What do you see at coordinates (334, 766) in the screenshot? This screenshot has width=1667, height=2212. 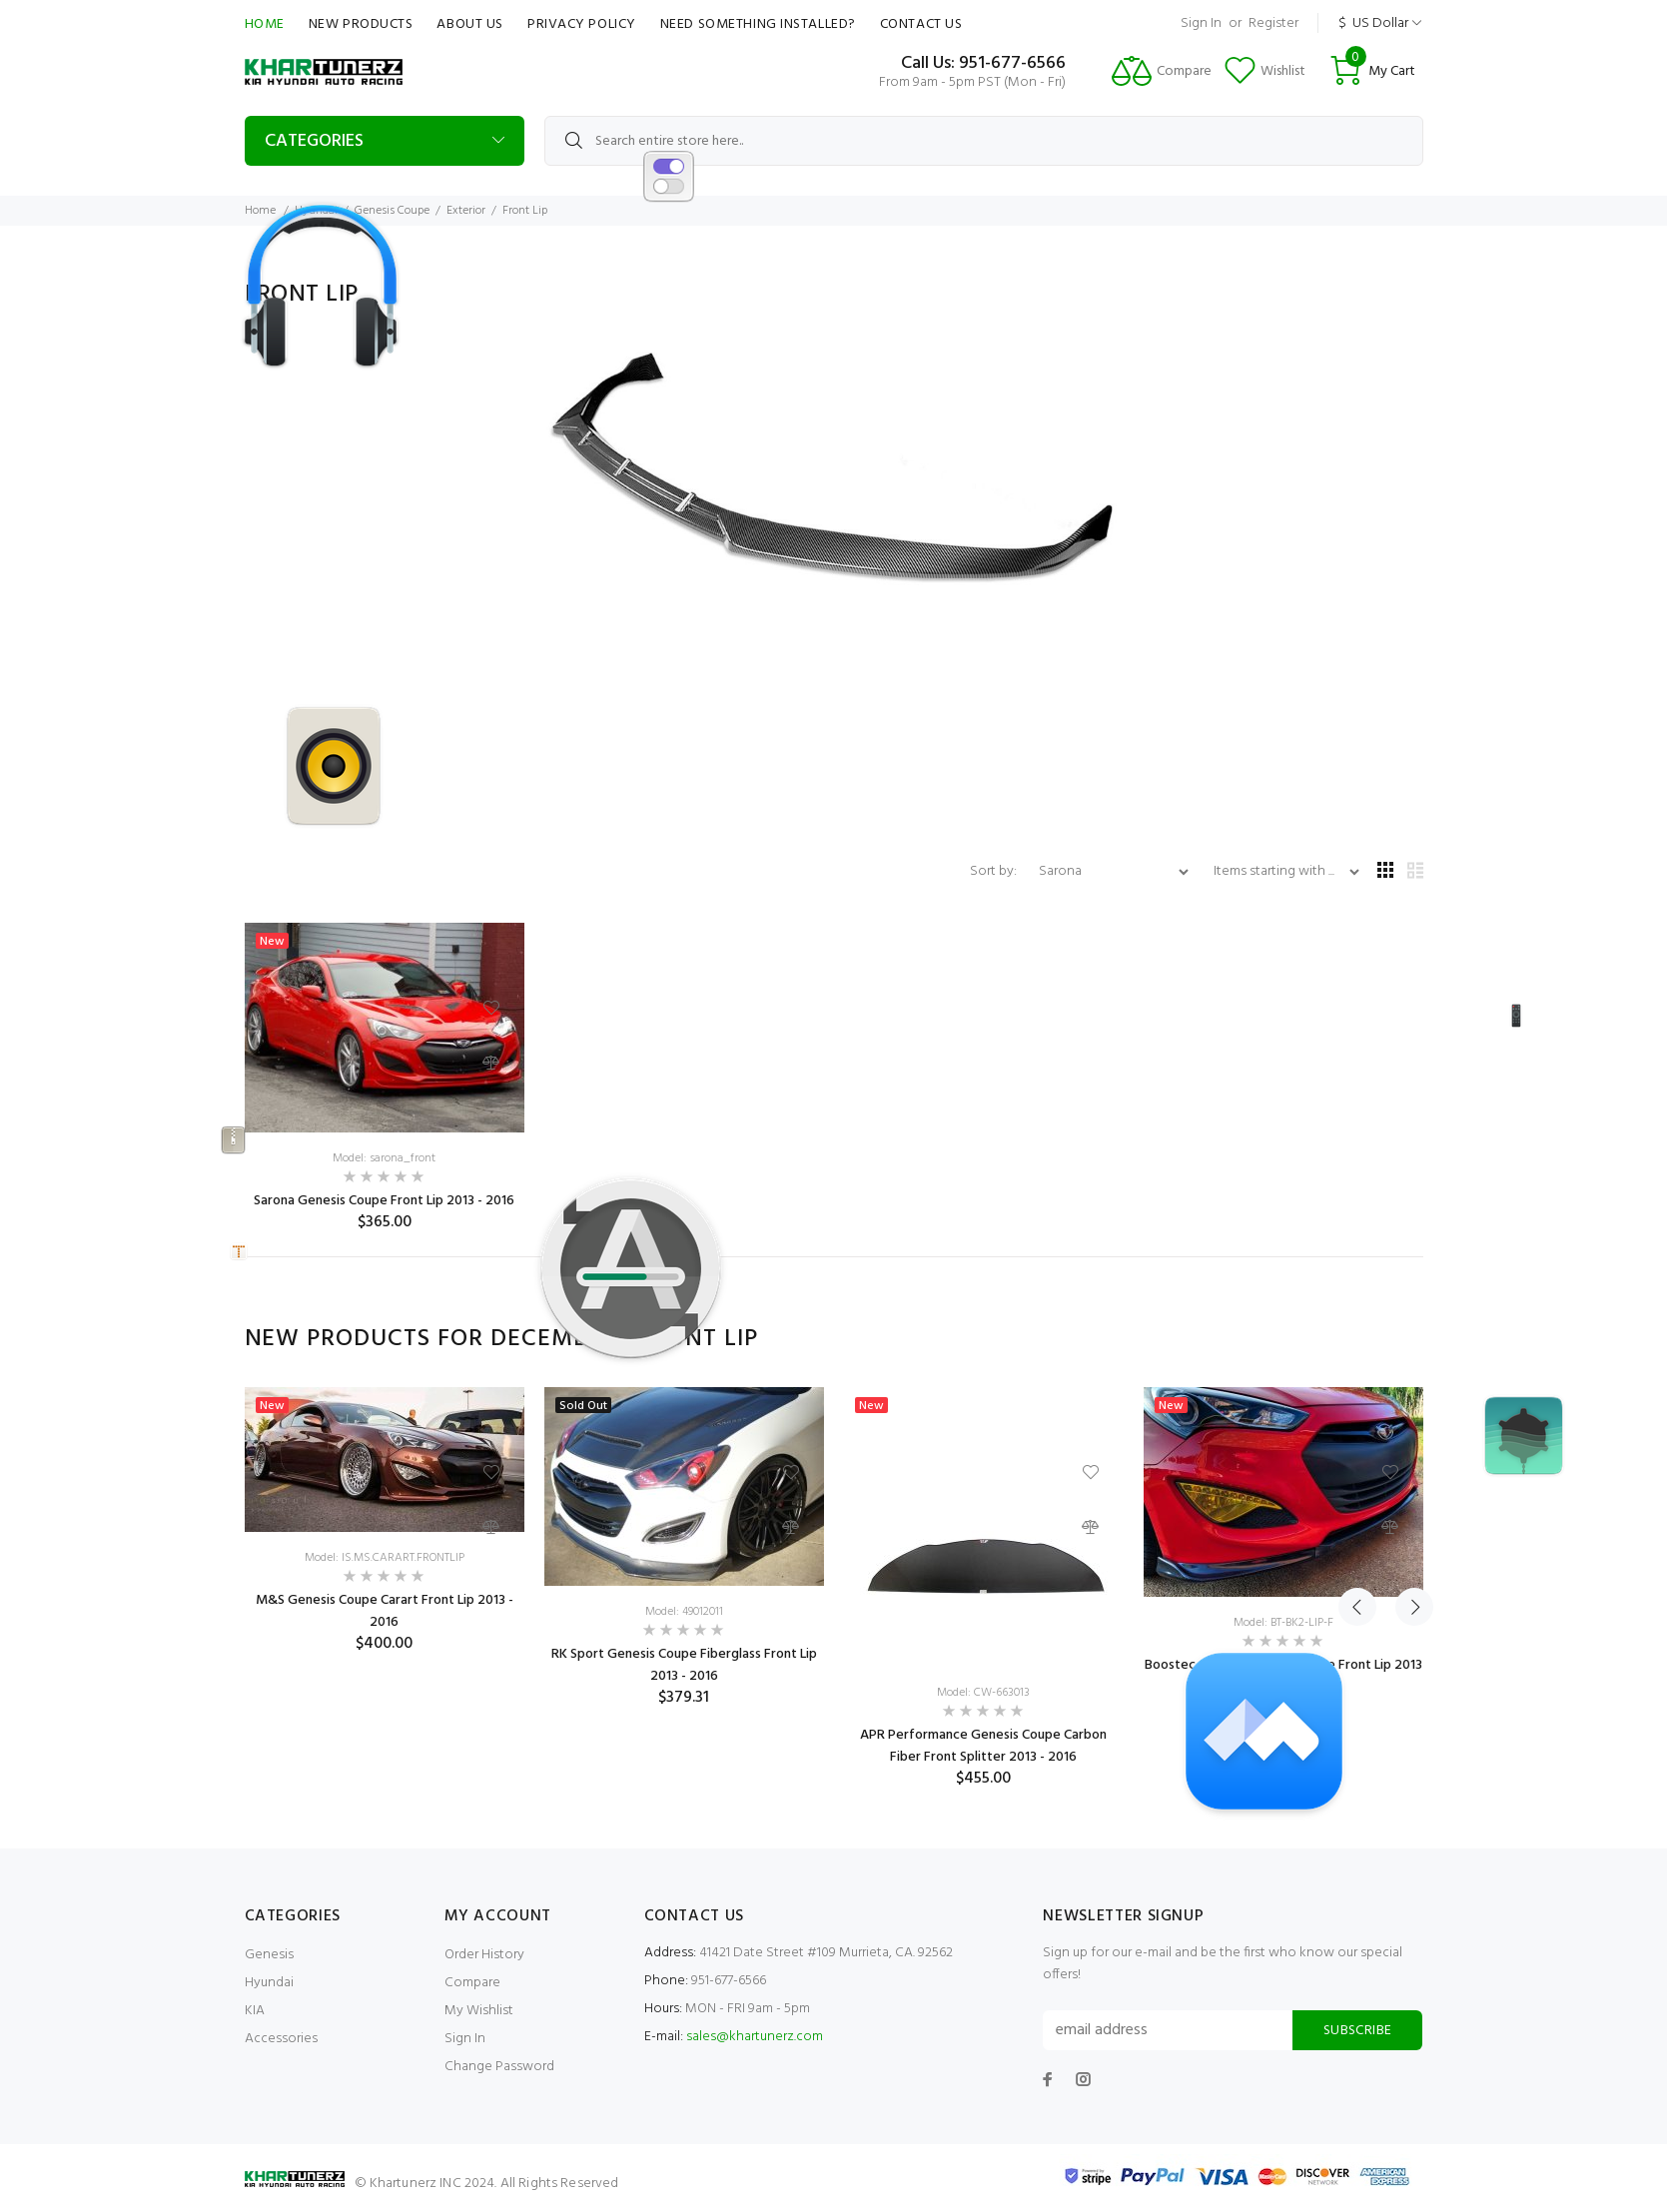 I see `open rhythmbox music player` at bounding box center [334, 766].